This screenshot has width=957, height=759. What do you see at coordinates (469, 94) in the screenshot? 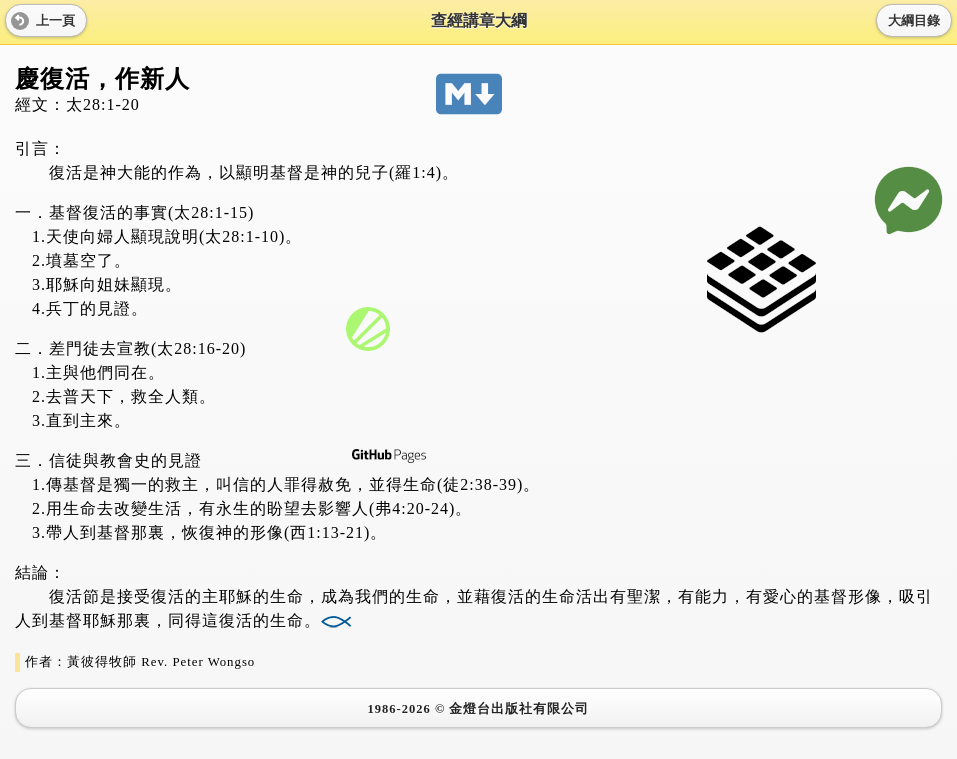
I see `indicates markdown formatting is supported` at bounding box center [469, 94].